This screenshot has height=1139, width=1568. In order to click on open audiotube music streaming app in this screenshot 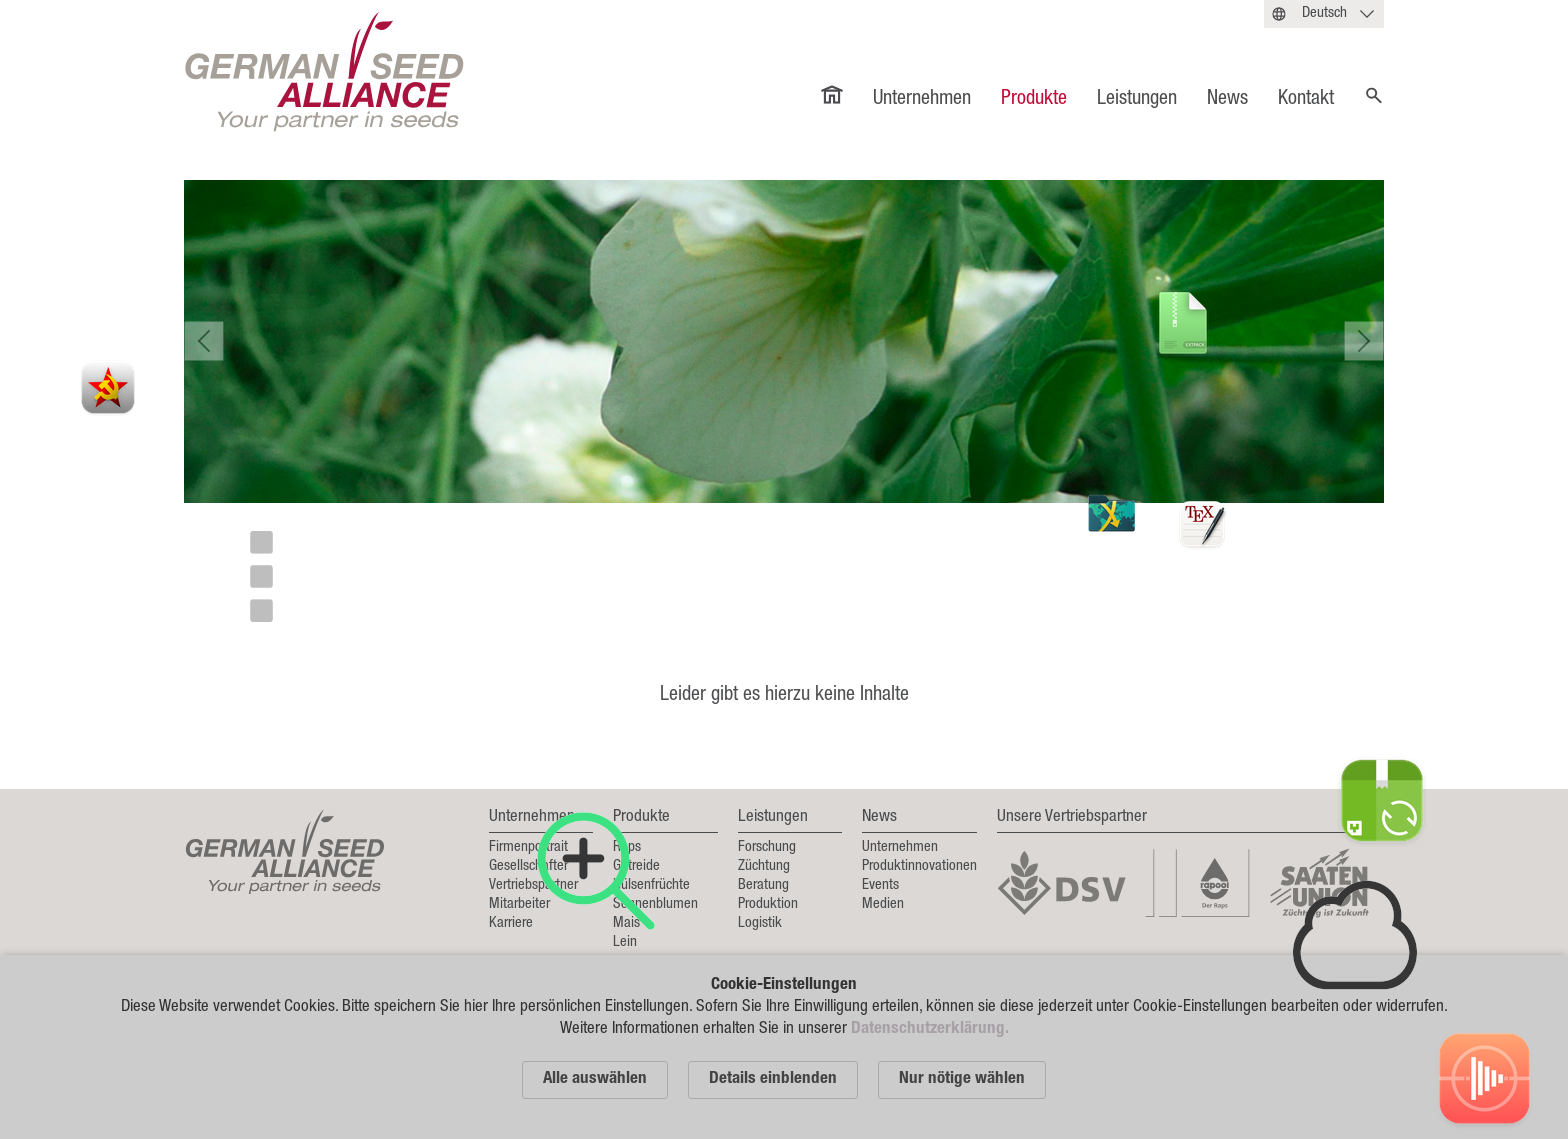, I will do `click(1484, 1078)`.